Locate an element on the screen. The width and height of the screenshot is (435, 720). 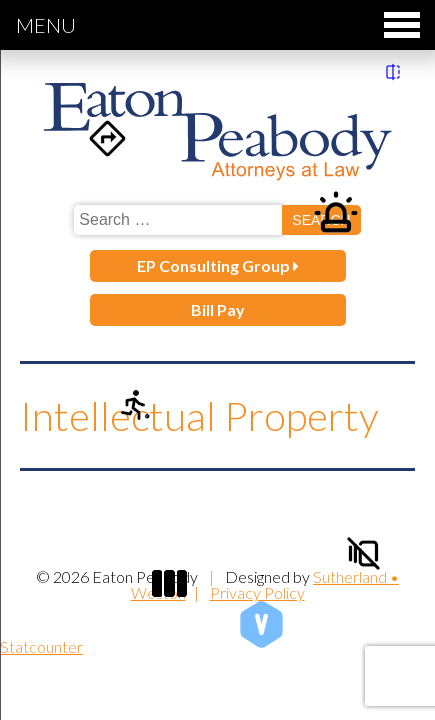
version history unavailable is located at coordinates (363, 553).